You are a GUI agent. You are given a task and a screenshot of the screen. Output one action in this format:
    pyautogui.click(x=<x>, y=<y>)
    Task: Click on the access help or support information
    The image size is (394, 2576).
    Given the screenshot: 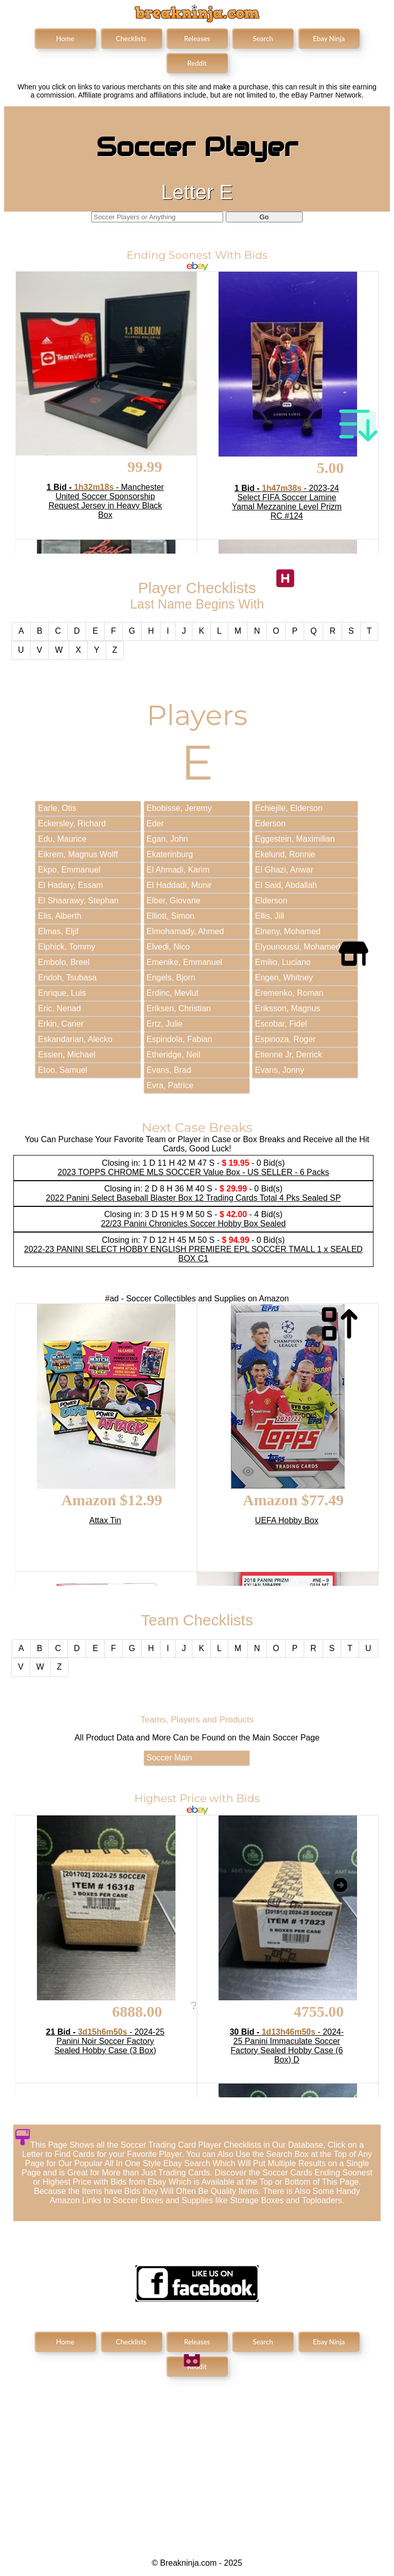 What is the action you would take?
    pyautogui.click(x=193, y=2005)
    